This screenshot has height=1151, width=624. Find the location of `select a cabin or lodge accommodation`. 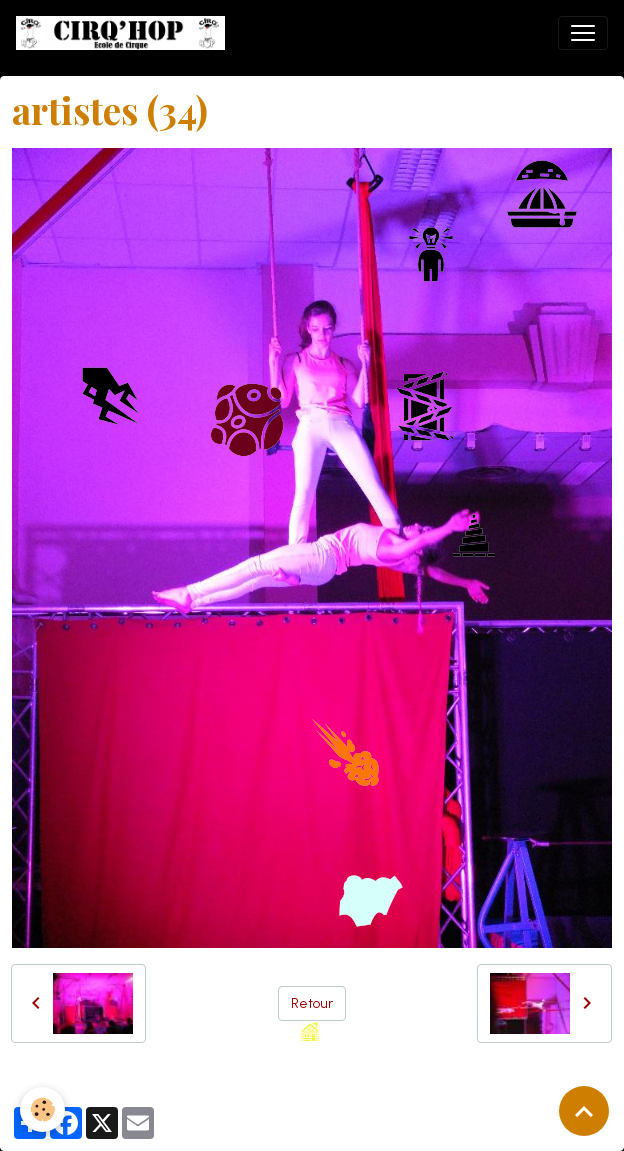

select a cabin or lodge accommodation is located at coordinates (310, 1032).